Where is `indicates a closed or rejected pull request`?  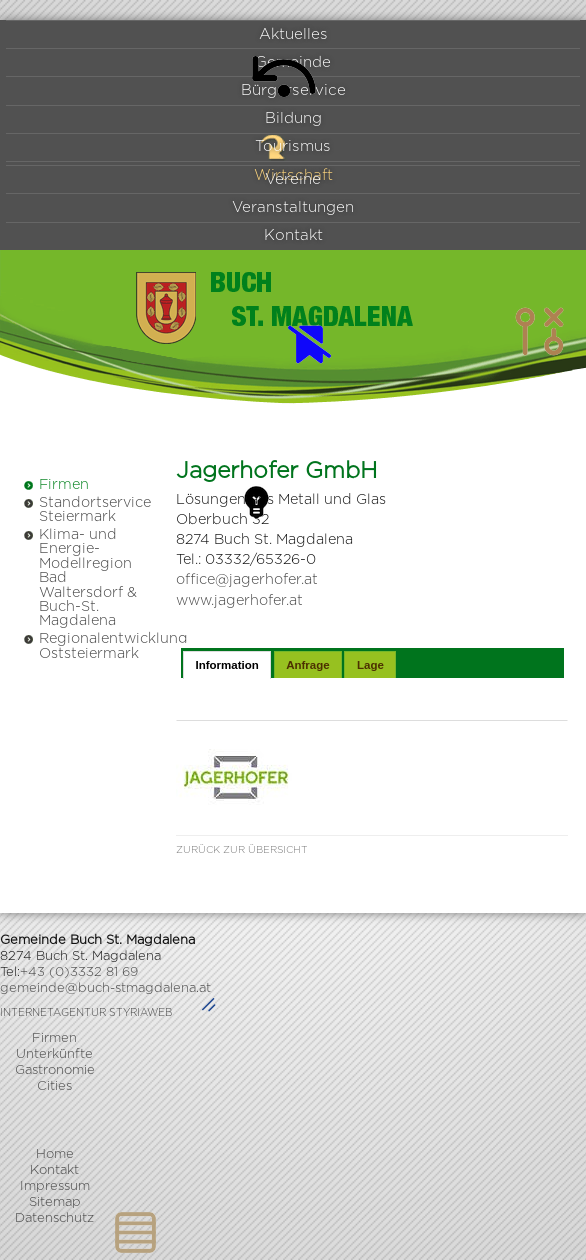 indicates a closed or rejected pull request is located at coordinates (539, 331).